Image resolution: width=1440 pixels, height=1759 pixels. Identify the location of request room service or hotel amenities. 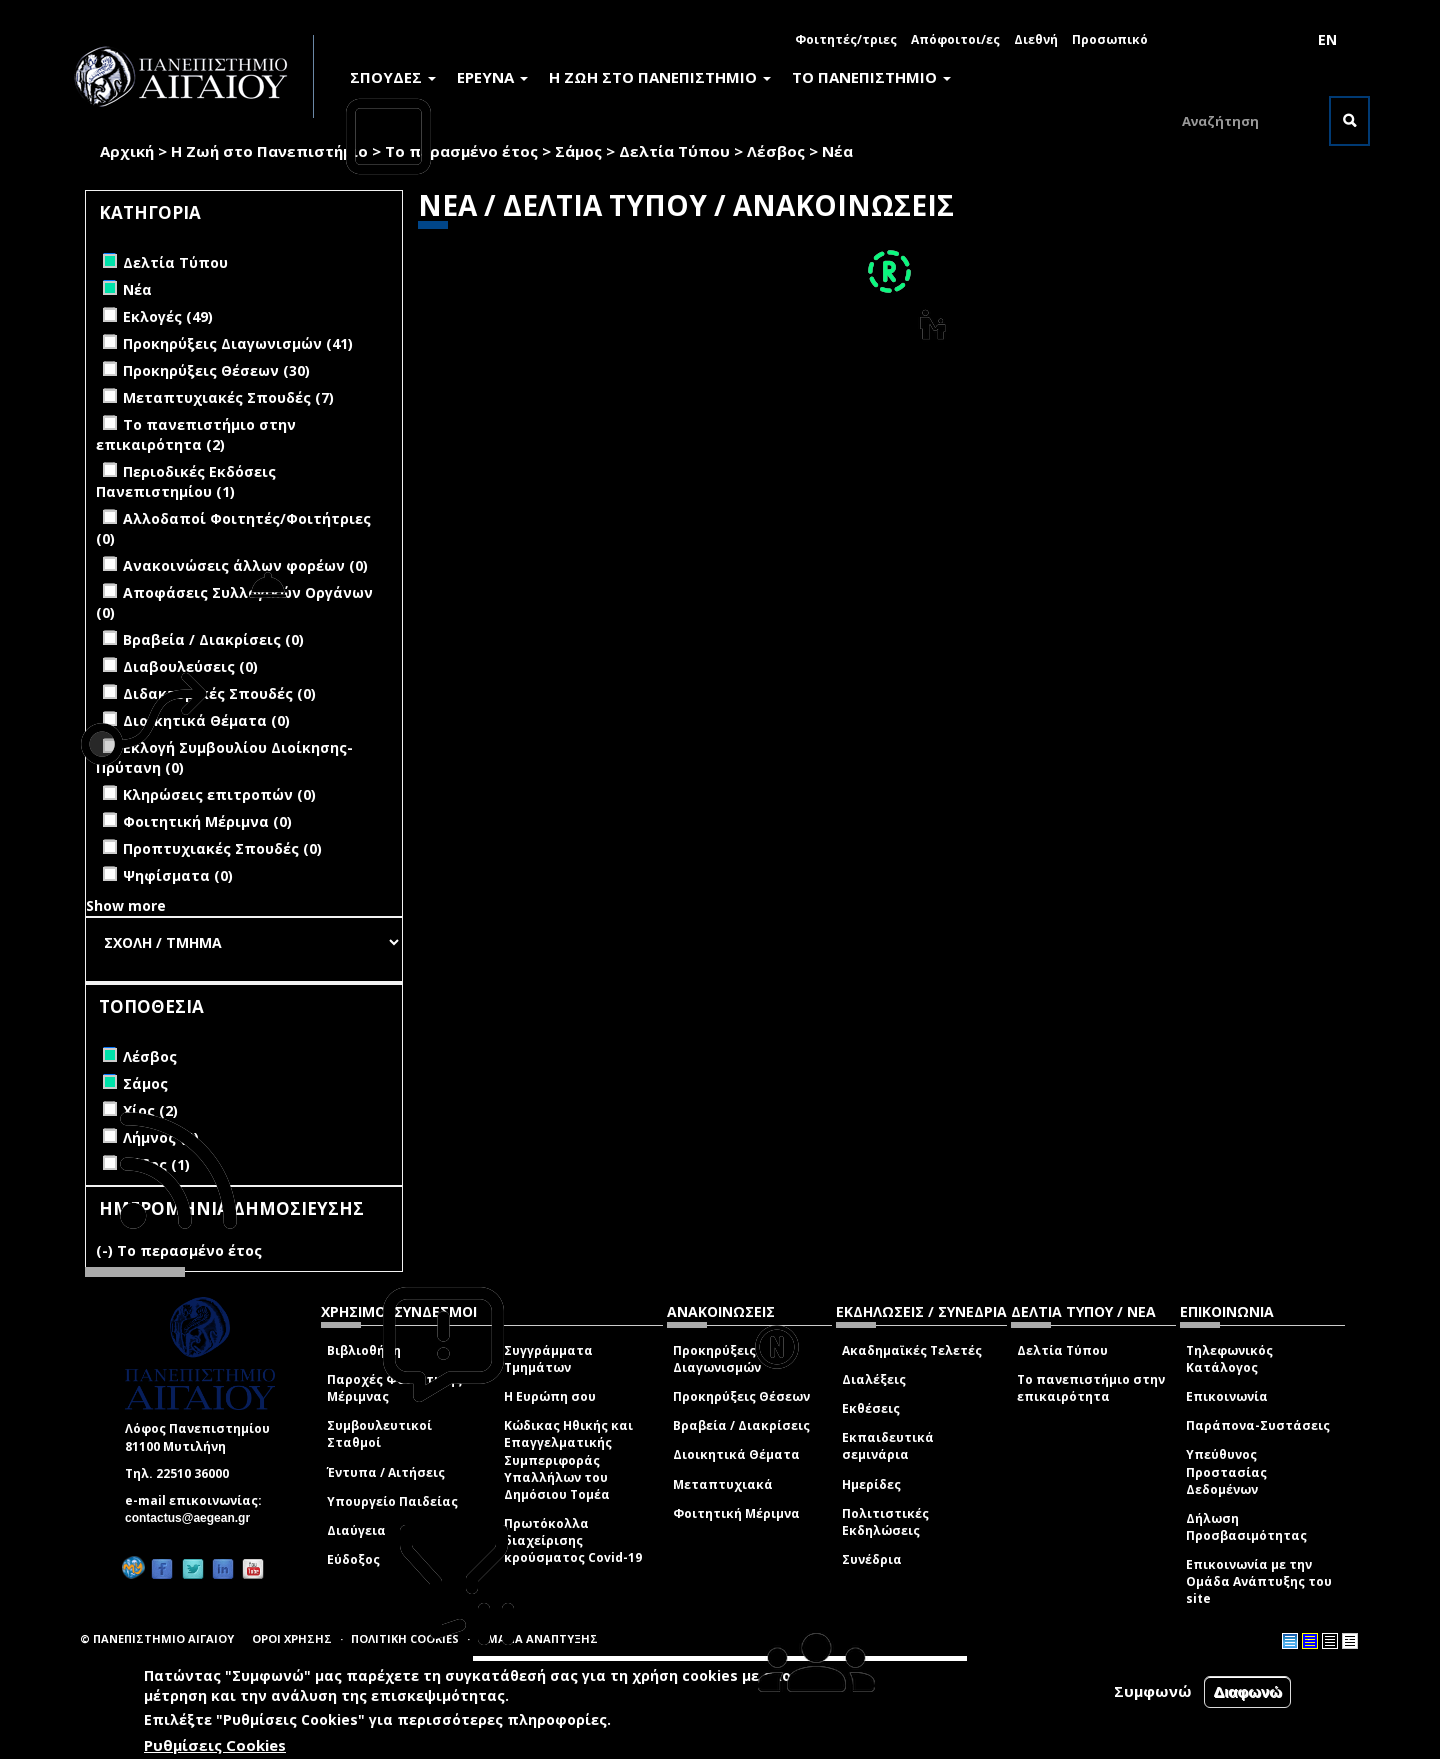
(268, 585).